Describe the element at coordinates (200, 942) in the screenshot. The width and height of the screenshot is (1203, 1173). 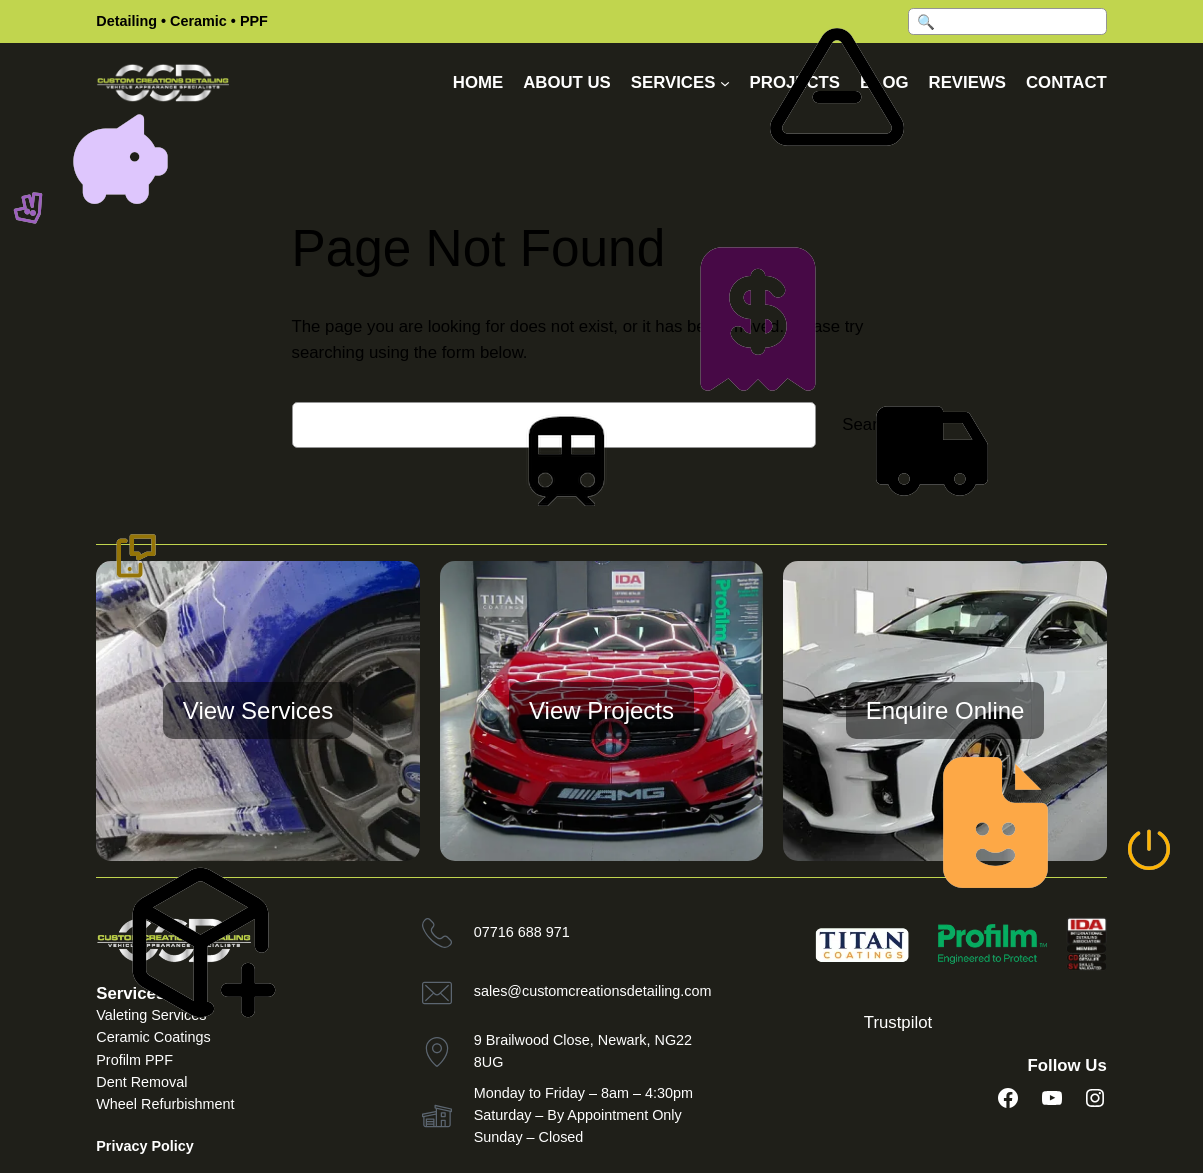
I see `add a new 3D object or model` at that location.